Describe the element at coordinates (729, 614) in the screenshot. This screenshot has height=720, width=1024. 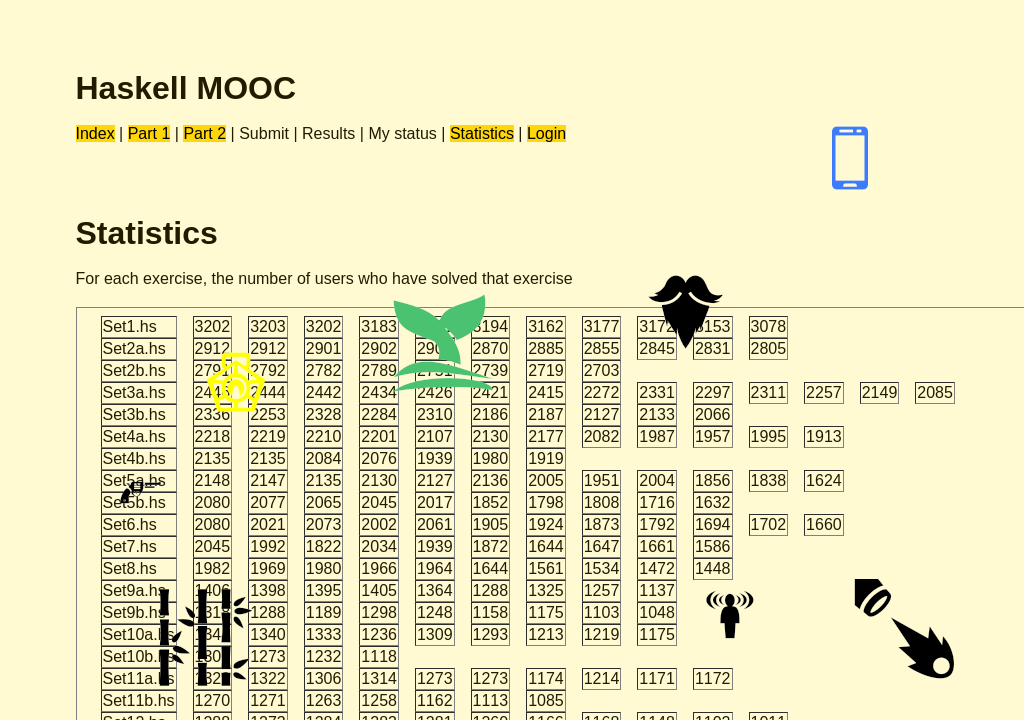
I see `indicates active awareness or alert mode` at that location.